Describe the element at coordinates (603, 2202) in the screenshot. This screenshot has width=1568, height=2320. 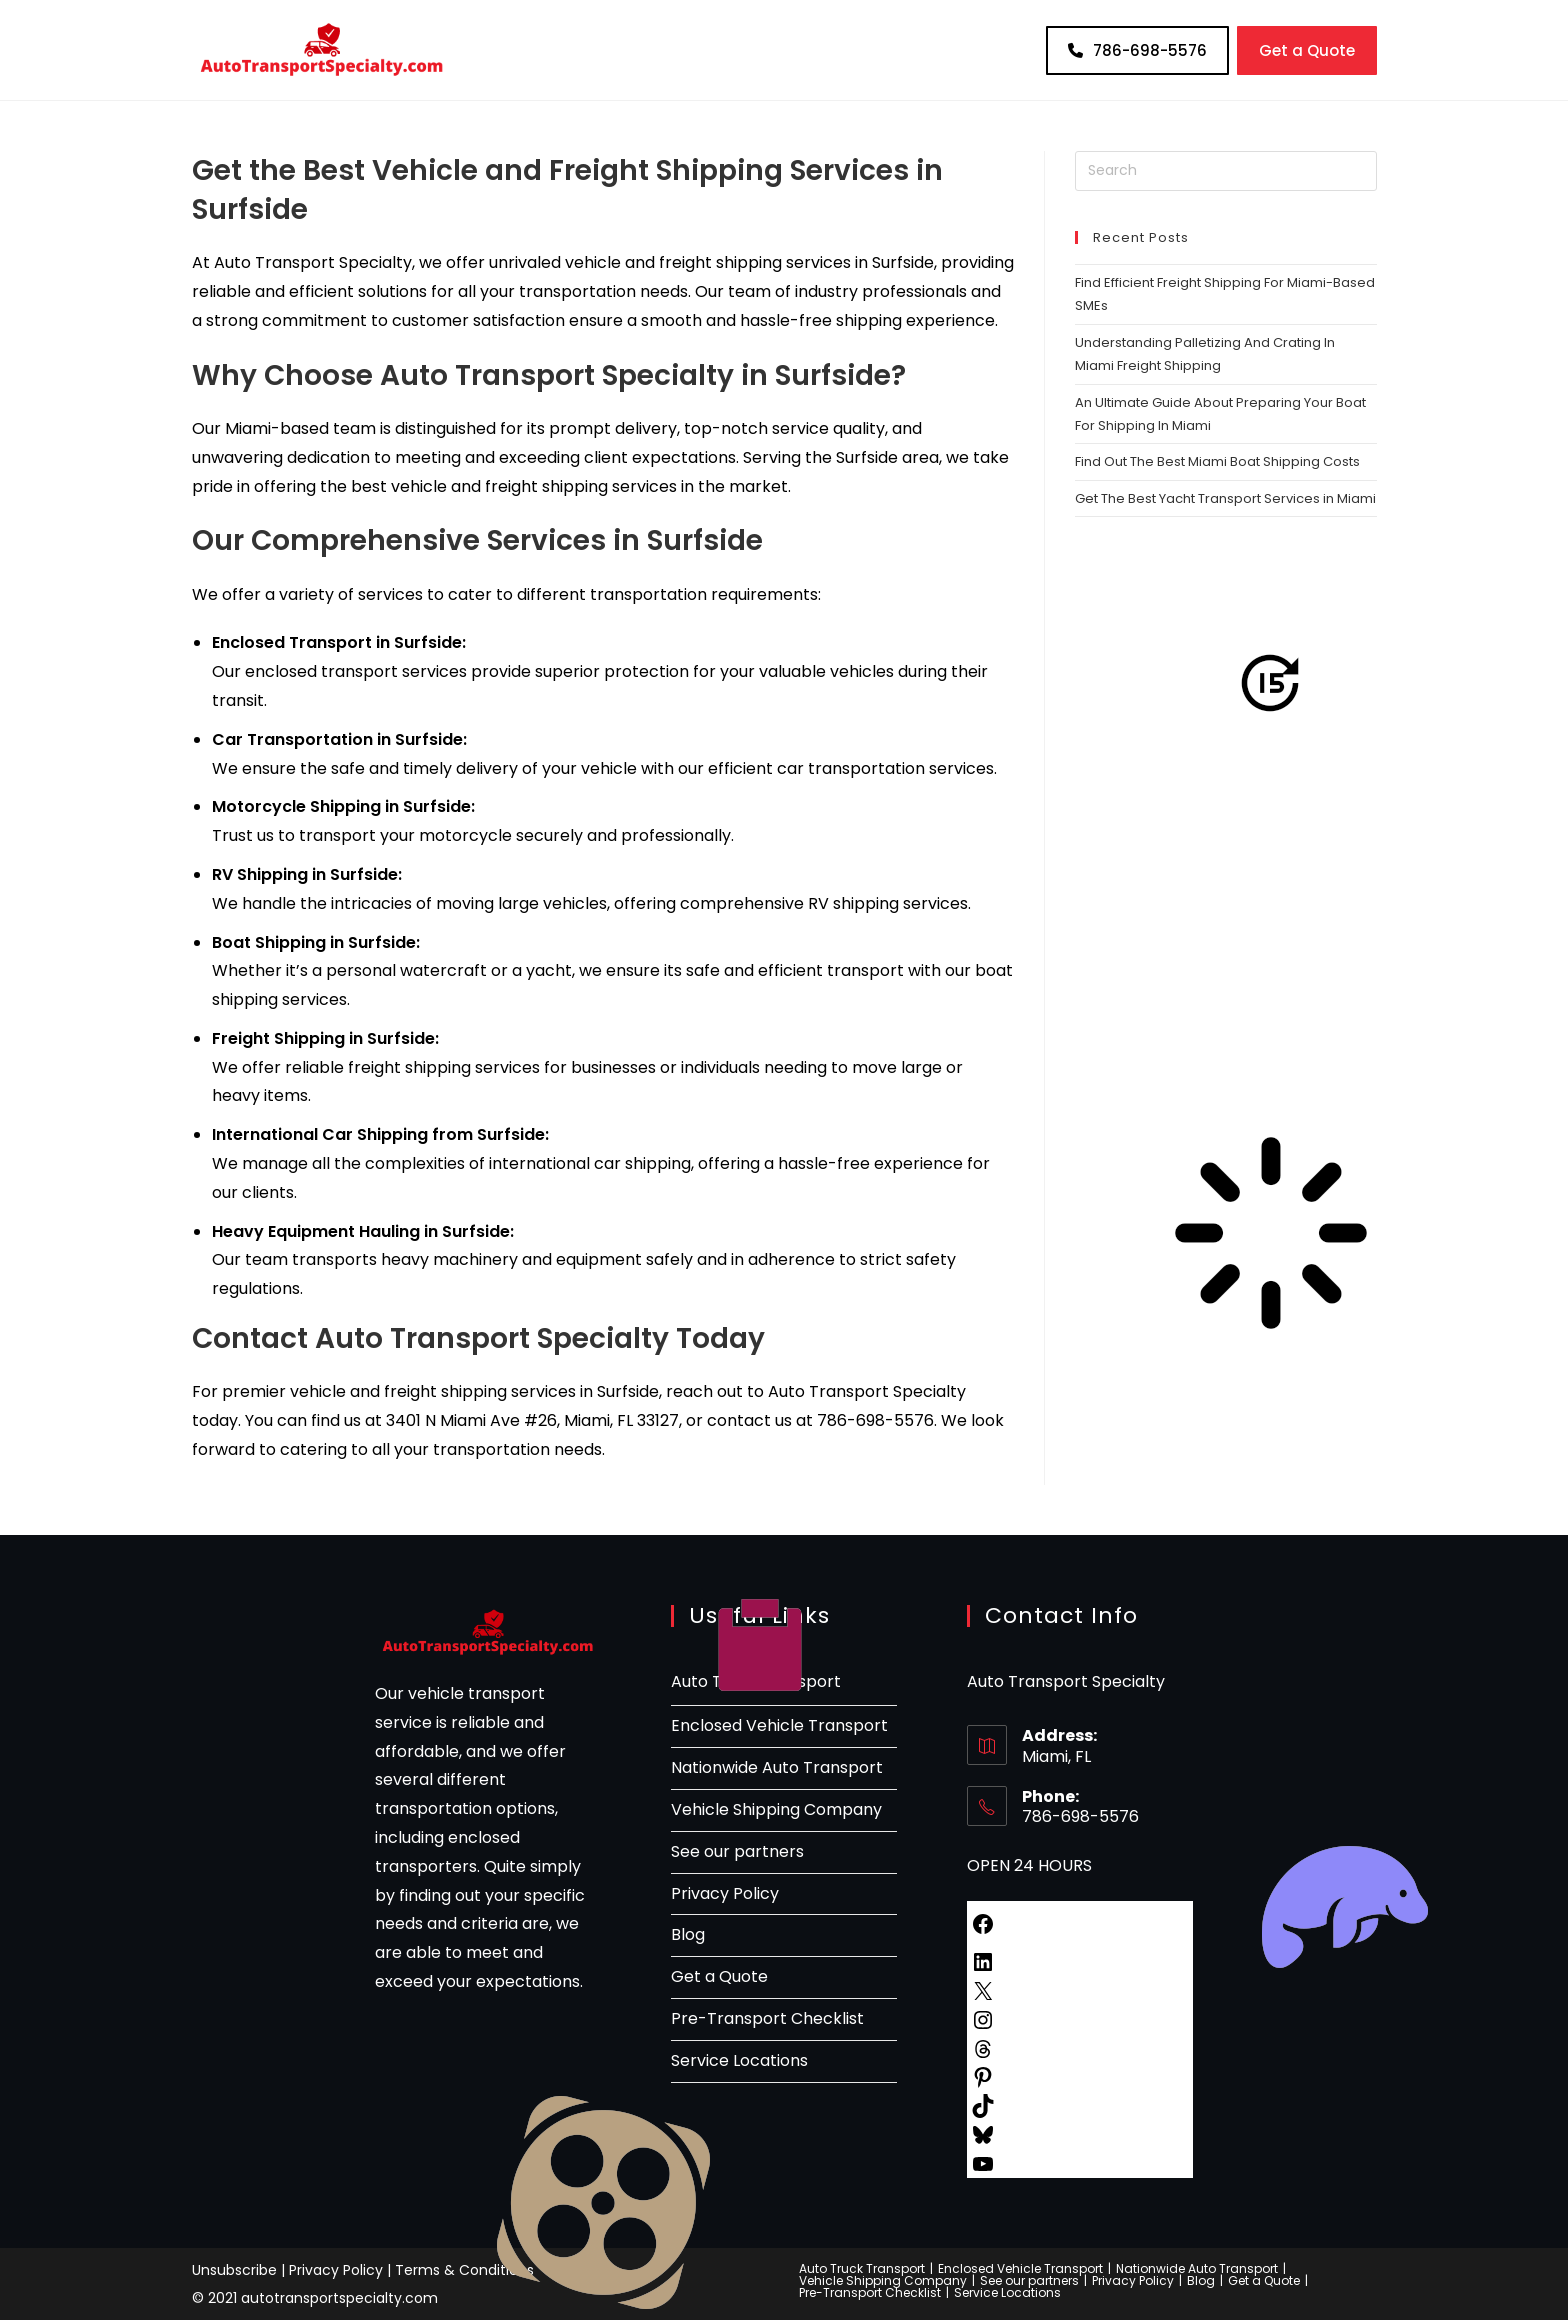
I see `open aparat video sharing app` at that location.